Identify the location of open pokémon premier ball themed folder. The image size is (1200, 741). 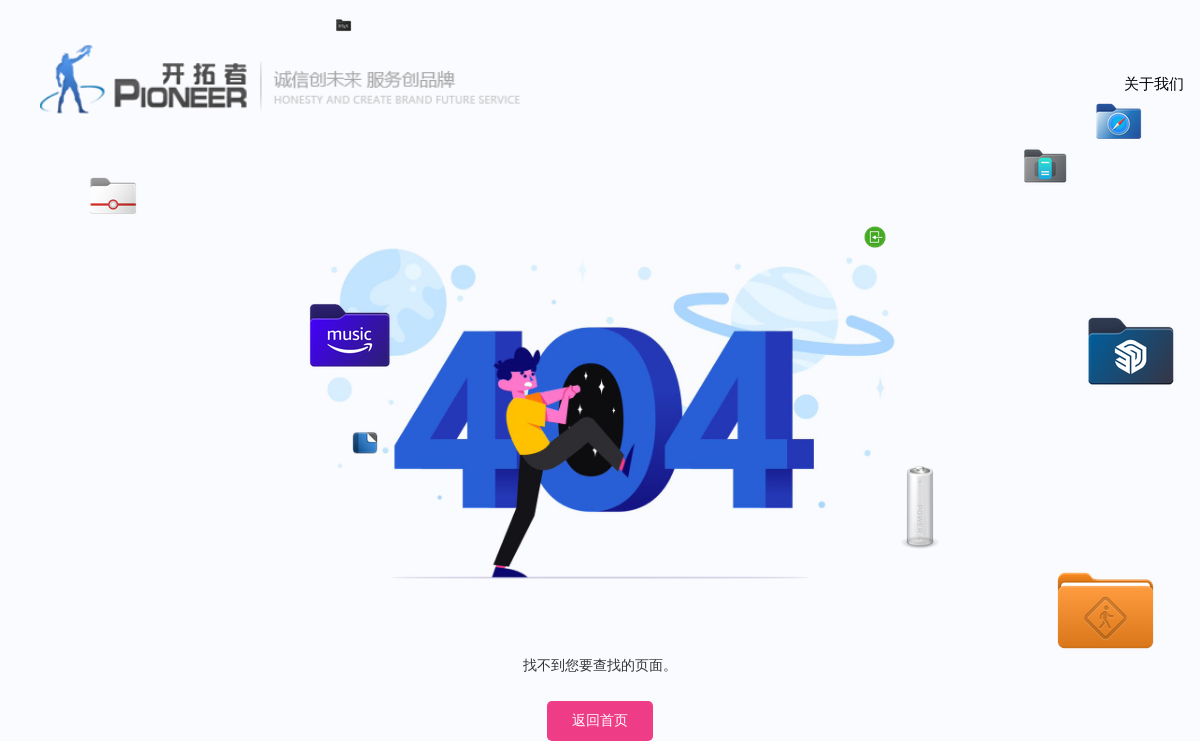
(113, 197).